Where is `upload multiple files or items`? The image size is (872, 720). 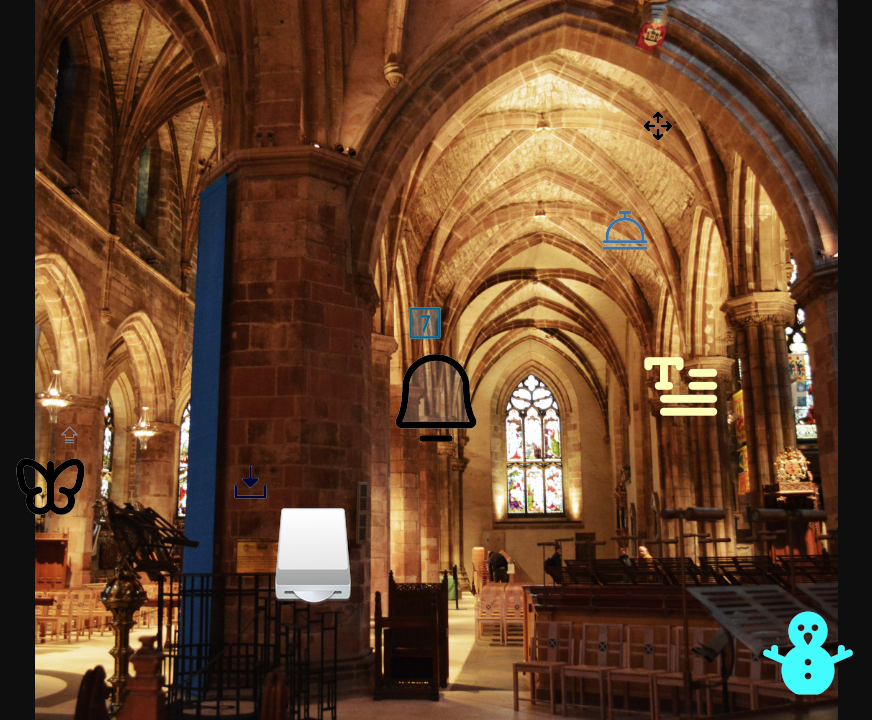 upload multiple files or items is located at coordinates (69, 435).